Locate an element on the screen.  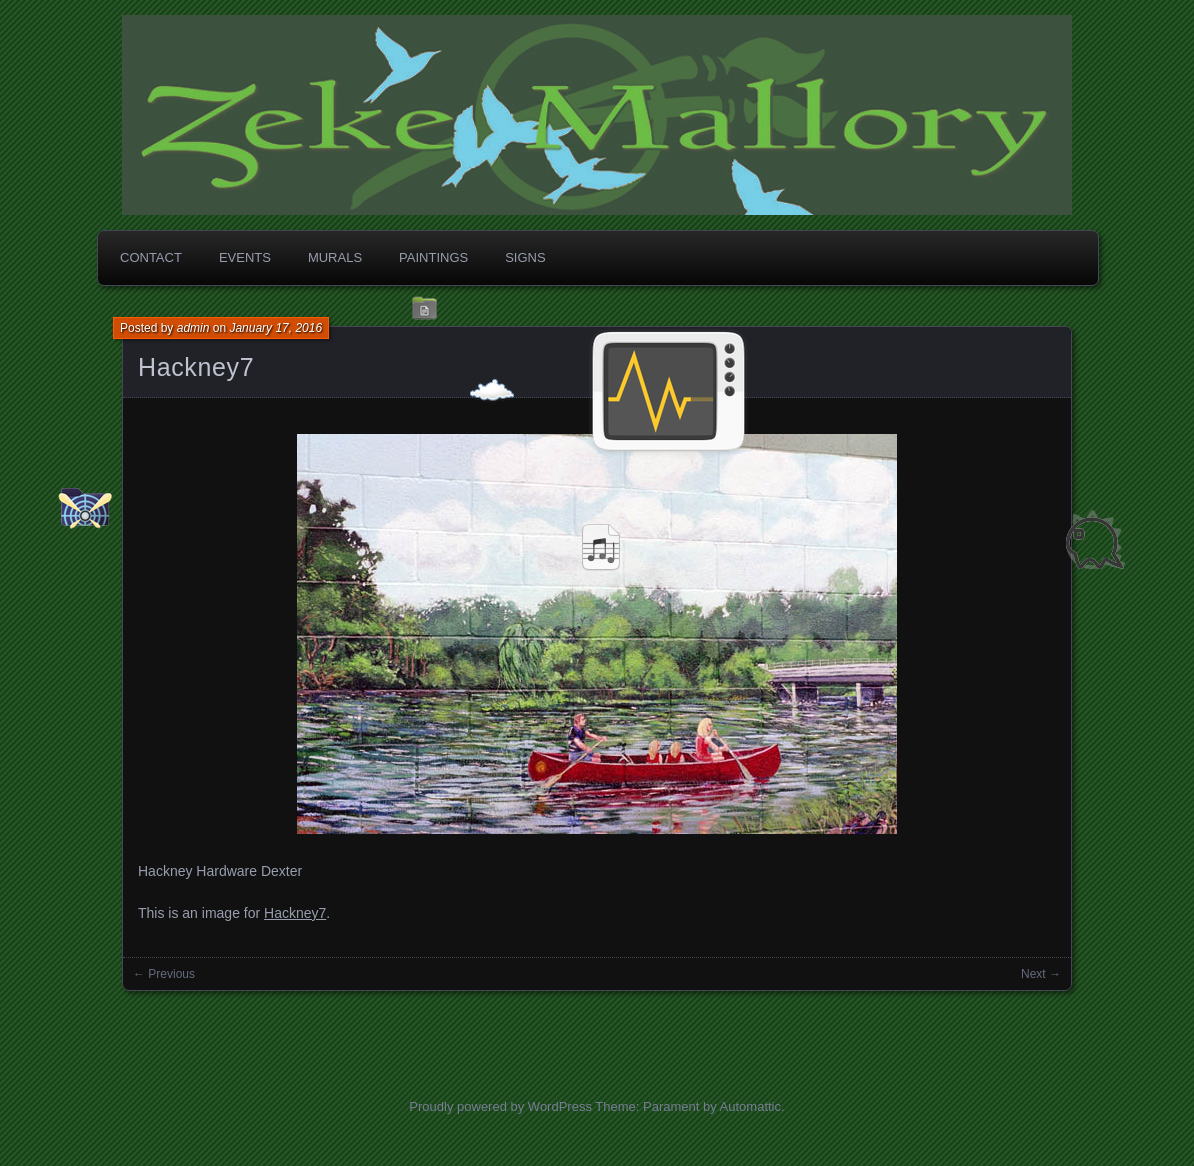
indicates overcast or cloudy weather conditions is located at coordinates (492, 393).